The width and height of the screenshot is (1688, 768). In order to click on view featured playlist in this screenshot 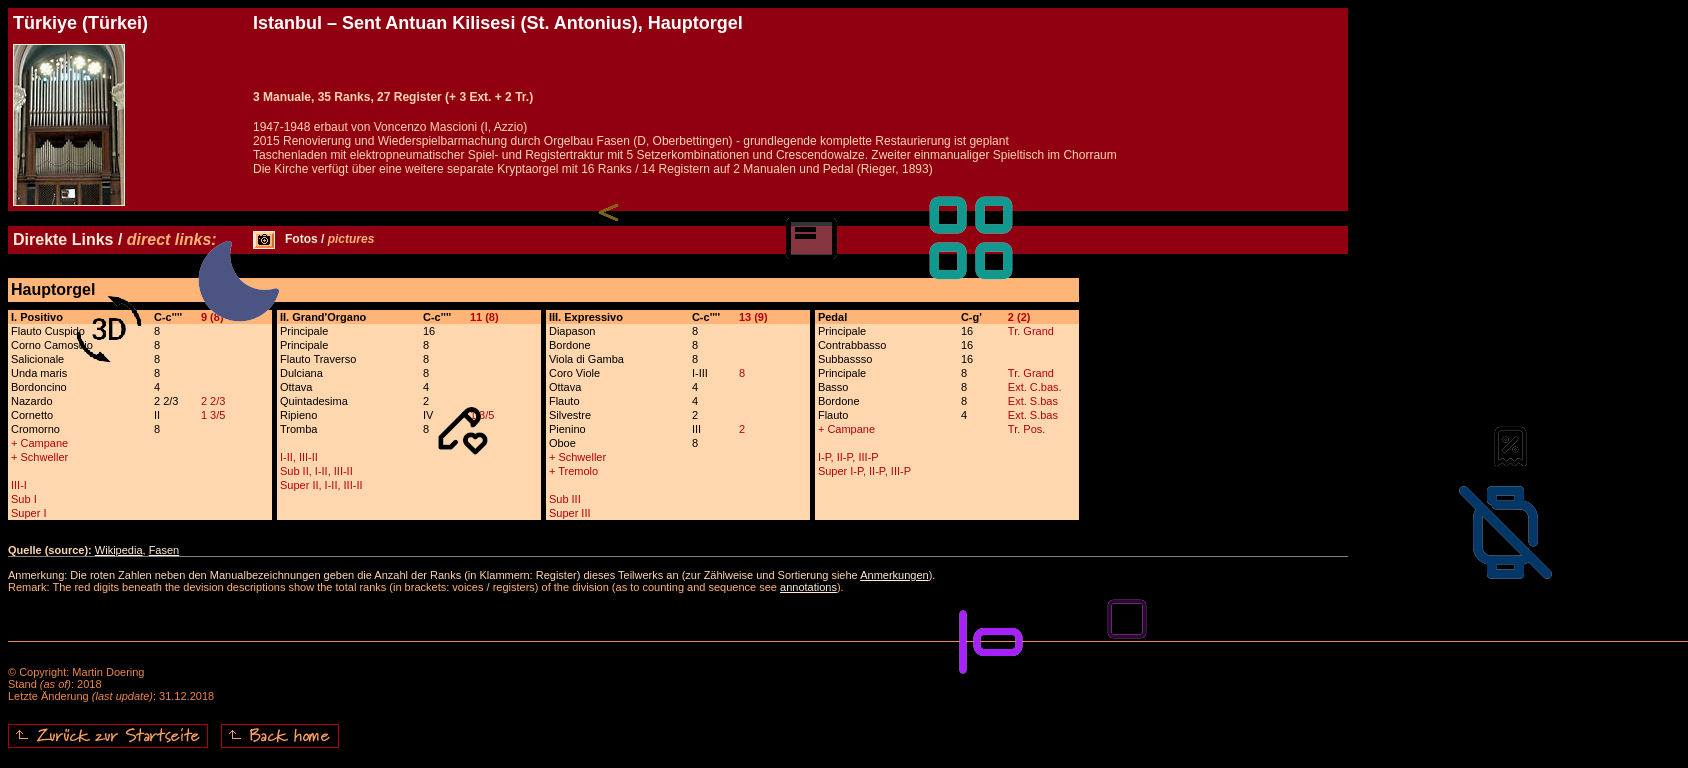, I will do `click(811, 238)`.